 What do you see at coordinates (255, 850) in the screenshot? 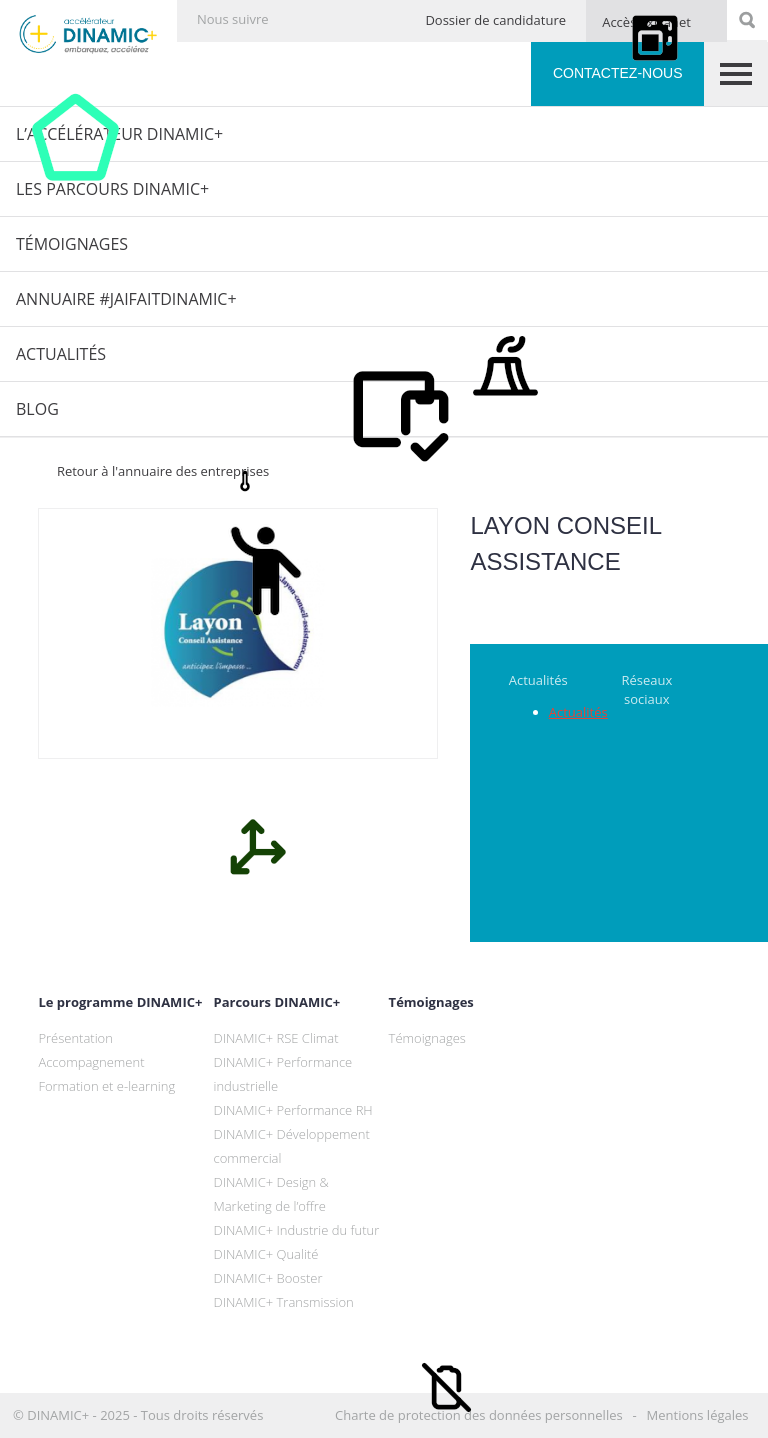
I see `access 3D vector or axis controls` at bounding box center [255, 850].